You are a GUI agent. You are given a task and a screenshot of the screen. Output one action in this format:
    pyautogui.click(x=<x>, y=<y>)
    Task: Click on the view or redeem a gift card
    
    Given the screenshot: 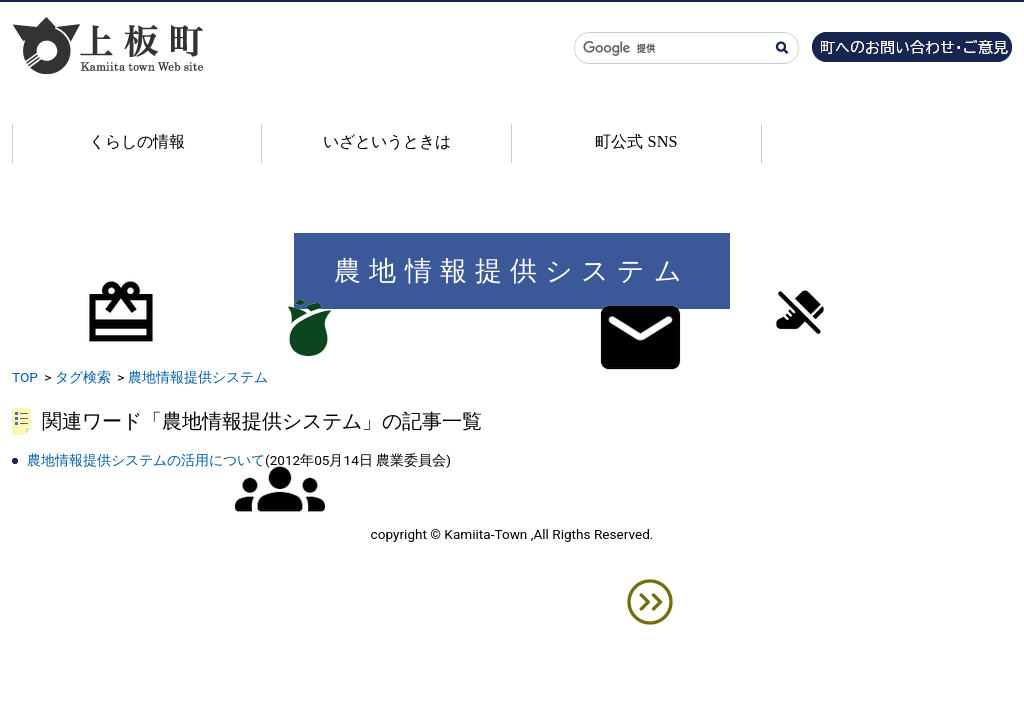 What is the action you would take?
    pyautogui.click(x=121, y=313)
    